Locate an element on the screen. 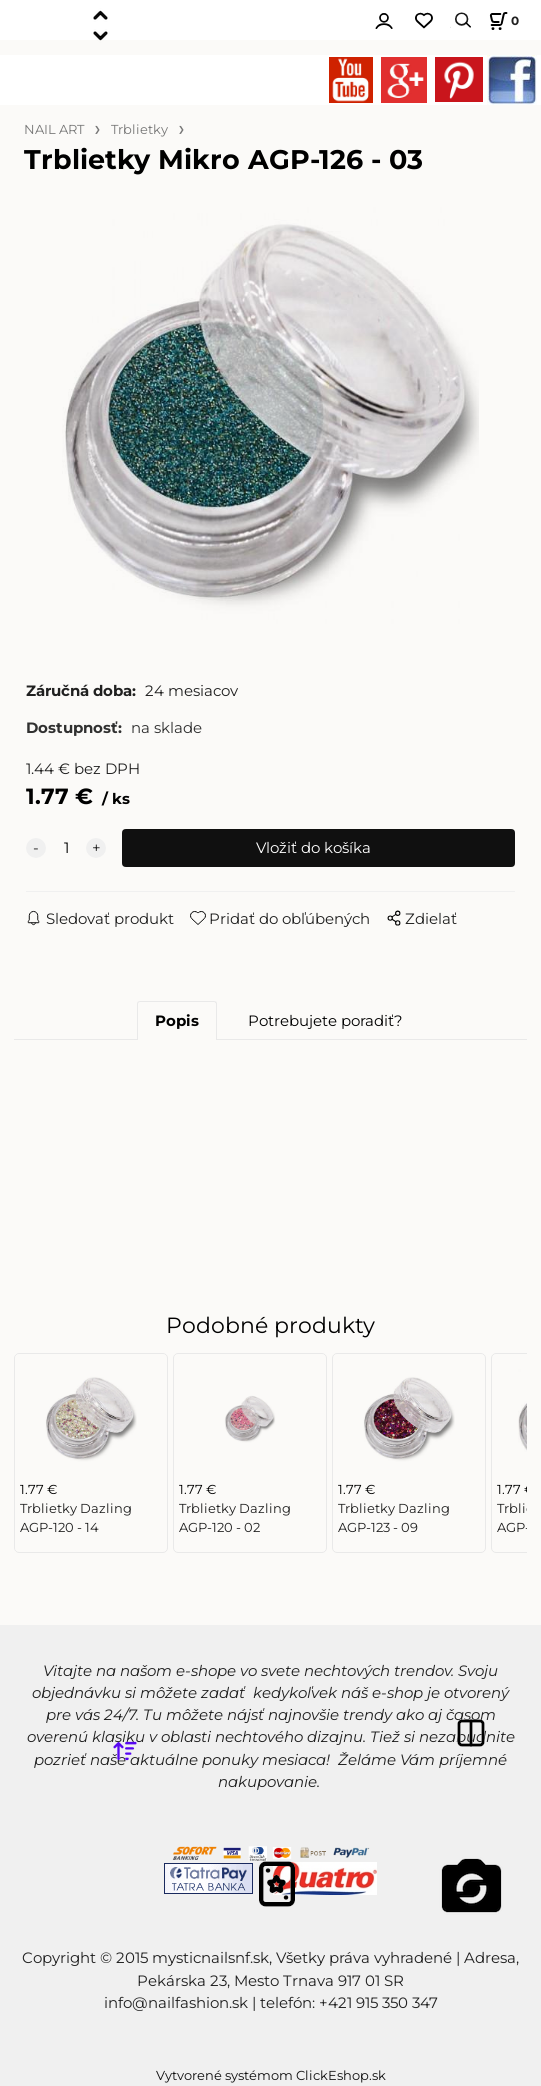  view starred or favorite card in a card game is located at coordinates (277, 1884).